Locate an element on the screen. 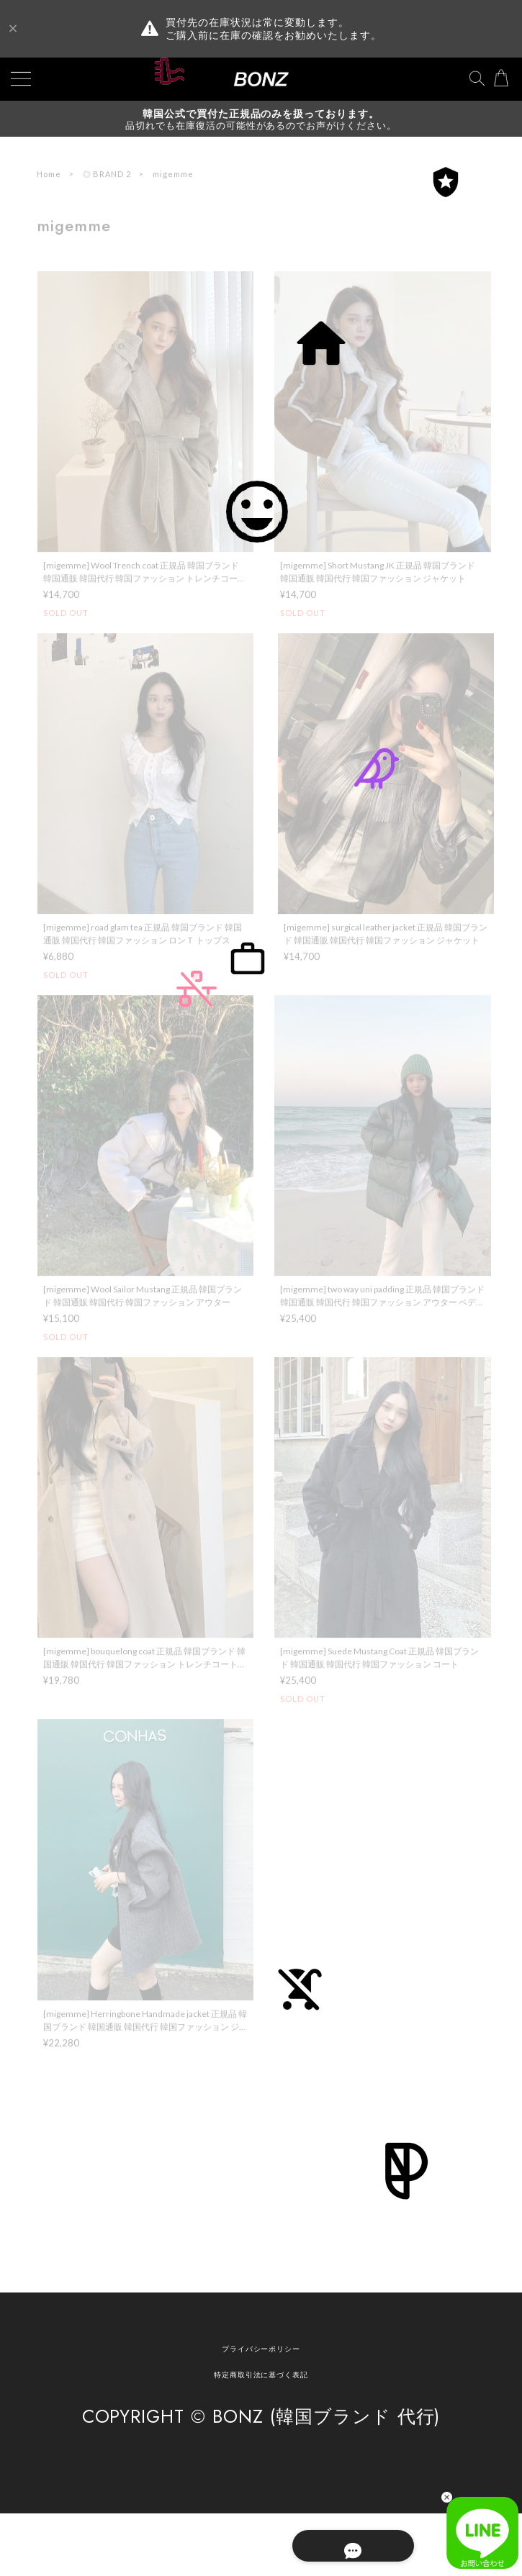 This screenshot has width=522, height=2576. access twitter or social media features is located at coordinates (377, 768).